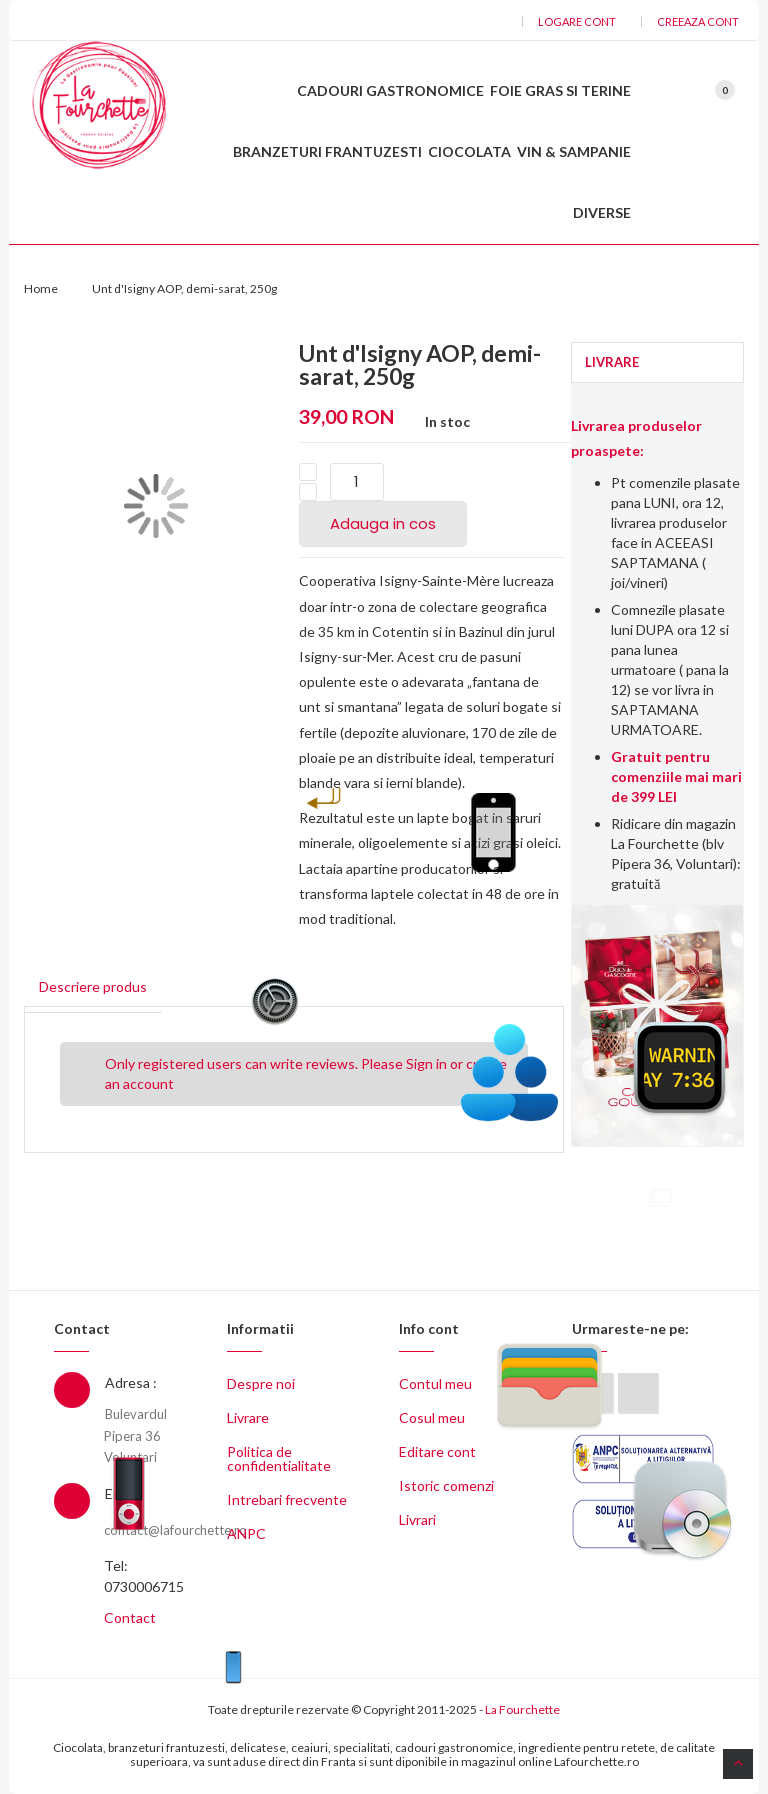 This screenshot has height=1794, width=768. Describe the element at coordinates (680, 1507) in the screenshot. I see `open the DVD player application` at that location.